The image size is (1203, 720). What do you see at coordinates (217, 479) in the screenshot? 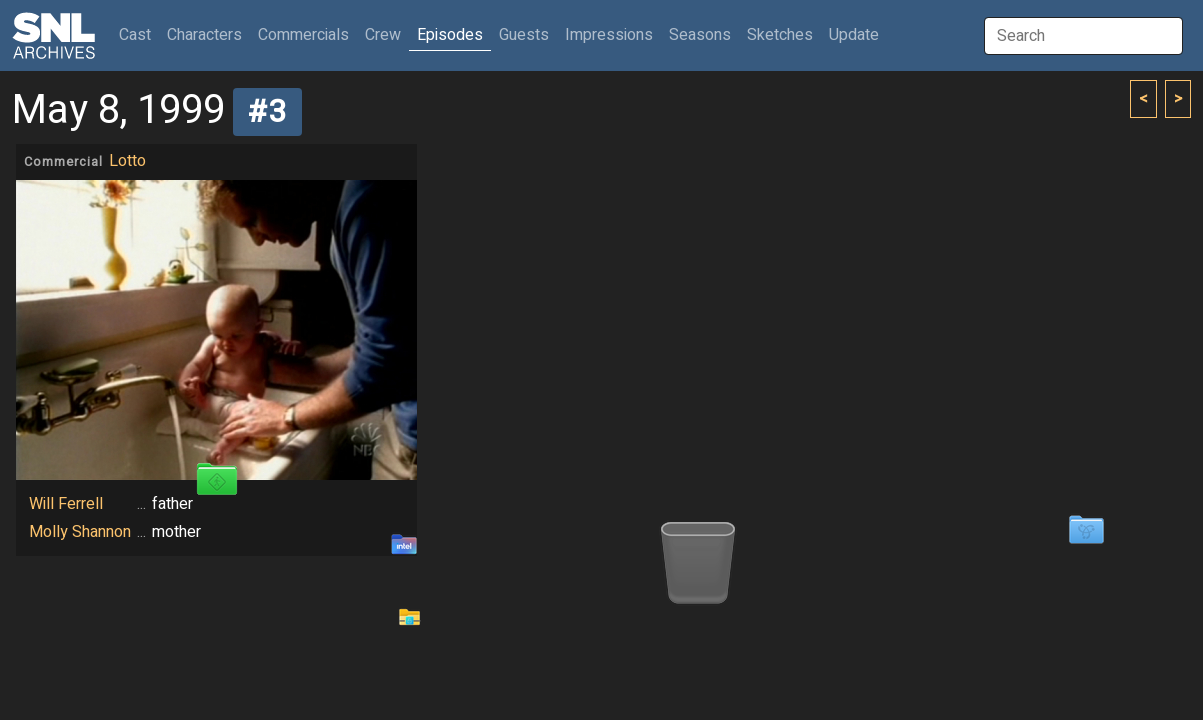
I see `access public or shared folder` at bounding box center [217, 479].